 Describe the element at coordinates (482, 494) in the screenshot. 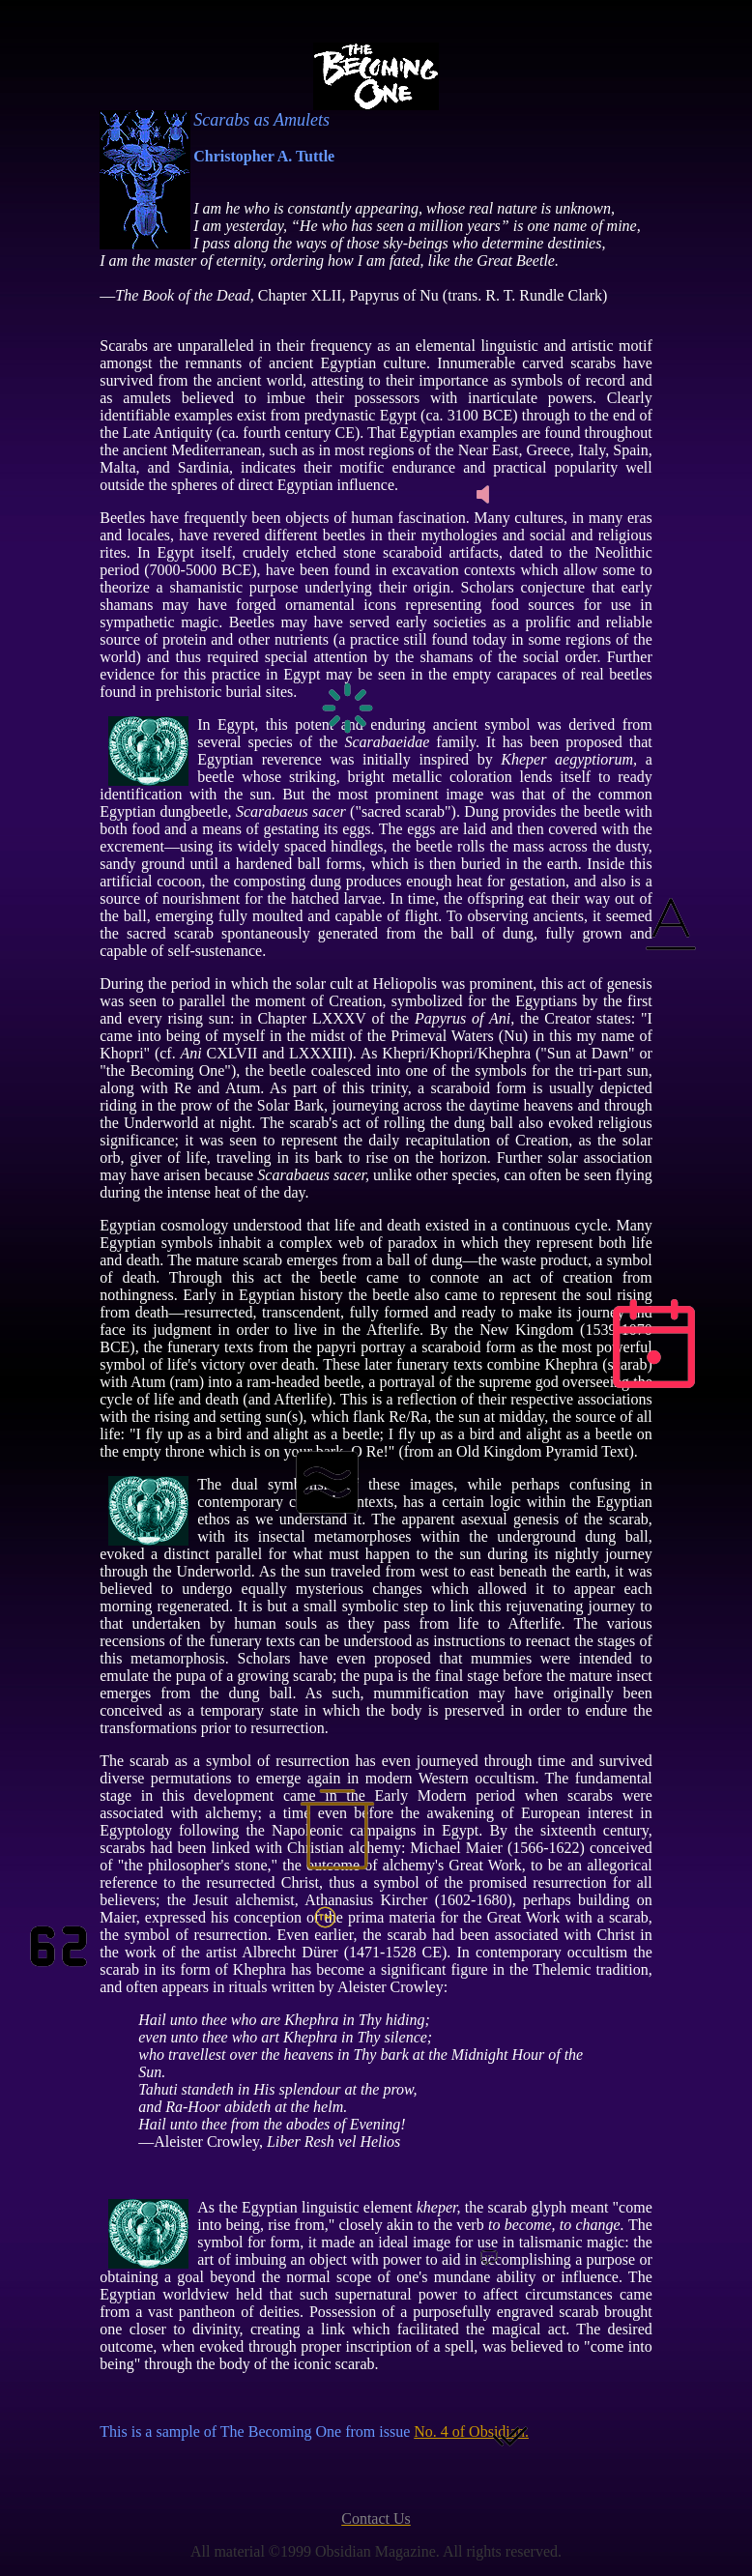

I see `mute audio or sound` at that location.